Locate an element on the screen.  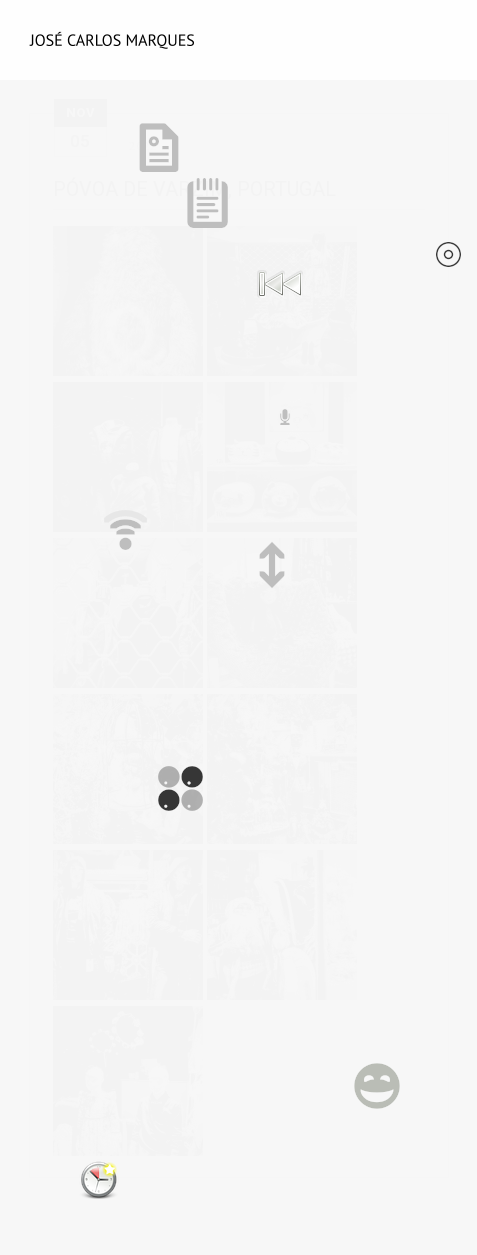
indicates optical media such as a CD or DVD is located at coordinates (448, 254).